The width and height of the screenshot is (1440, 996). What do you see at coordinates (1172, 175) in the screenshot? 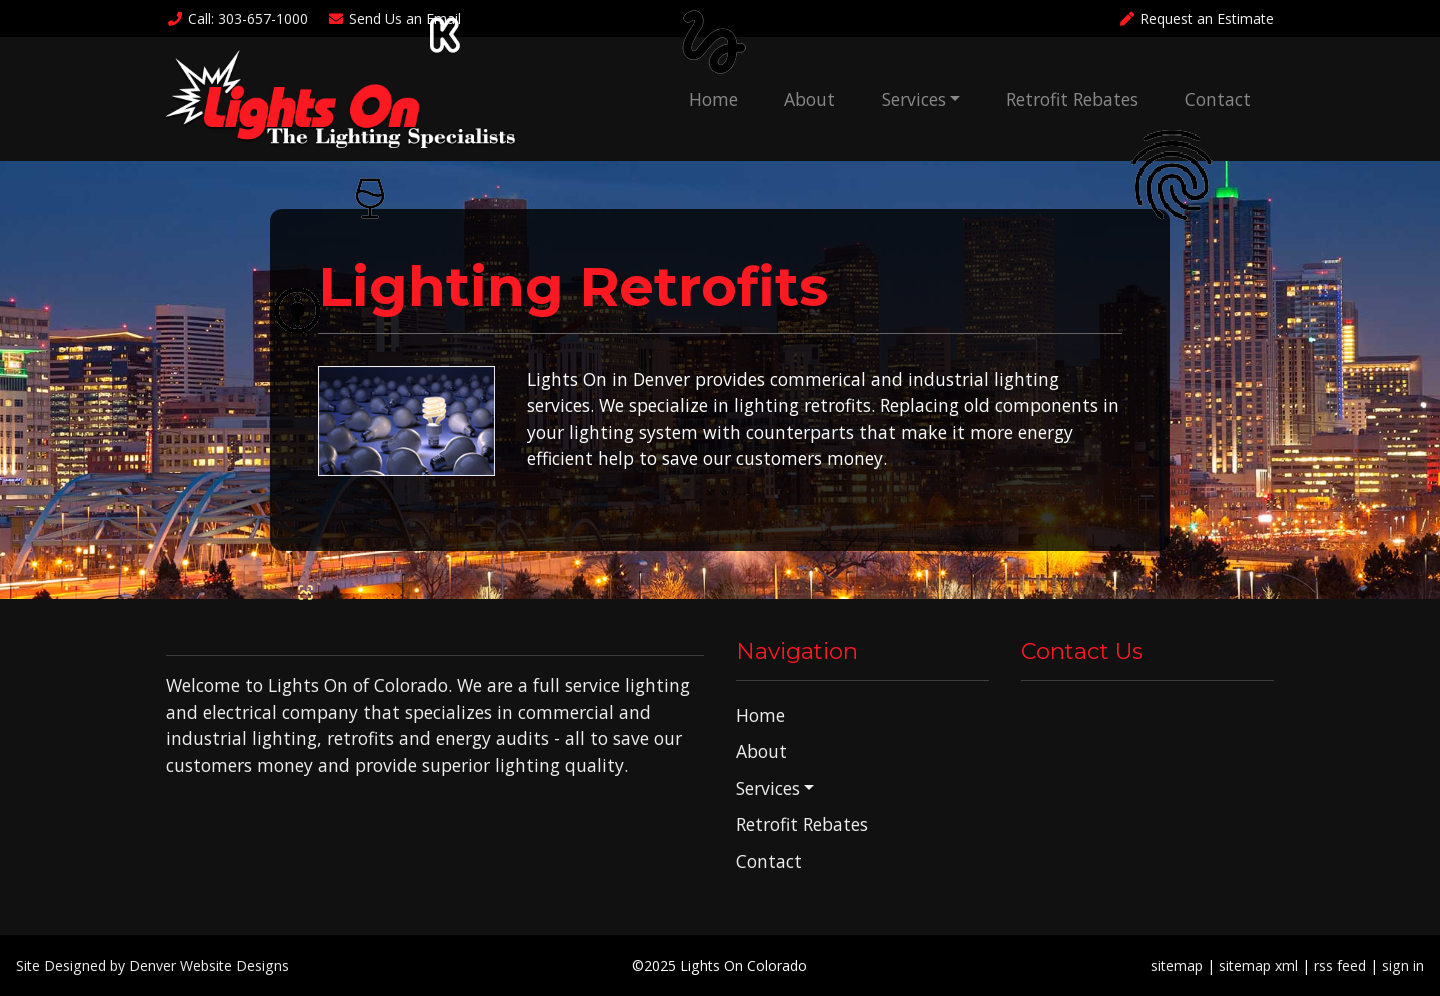
I see `authenticate with fingerprint` at bounding box center [1172, 175].